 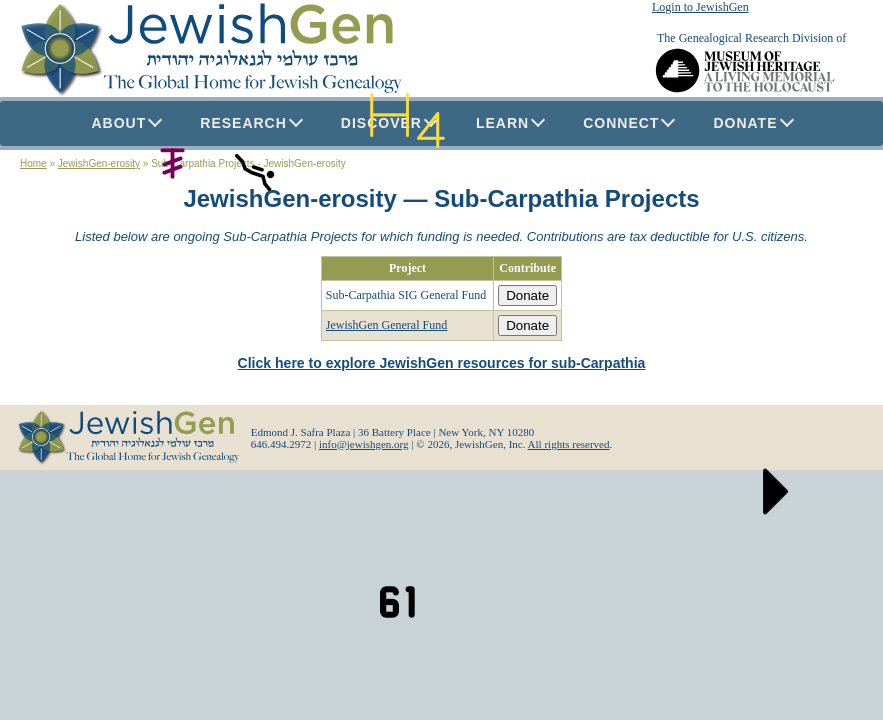 I want to click on tugrik currency symbol for mongolian payments, so click(x=172, y=162).